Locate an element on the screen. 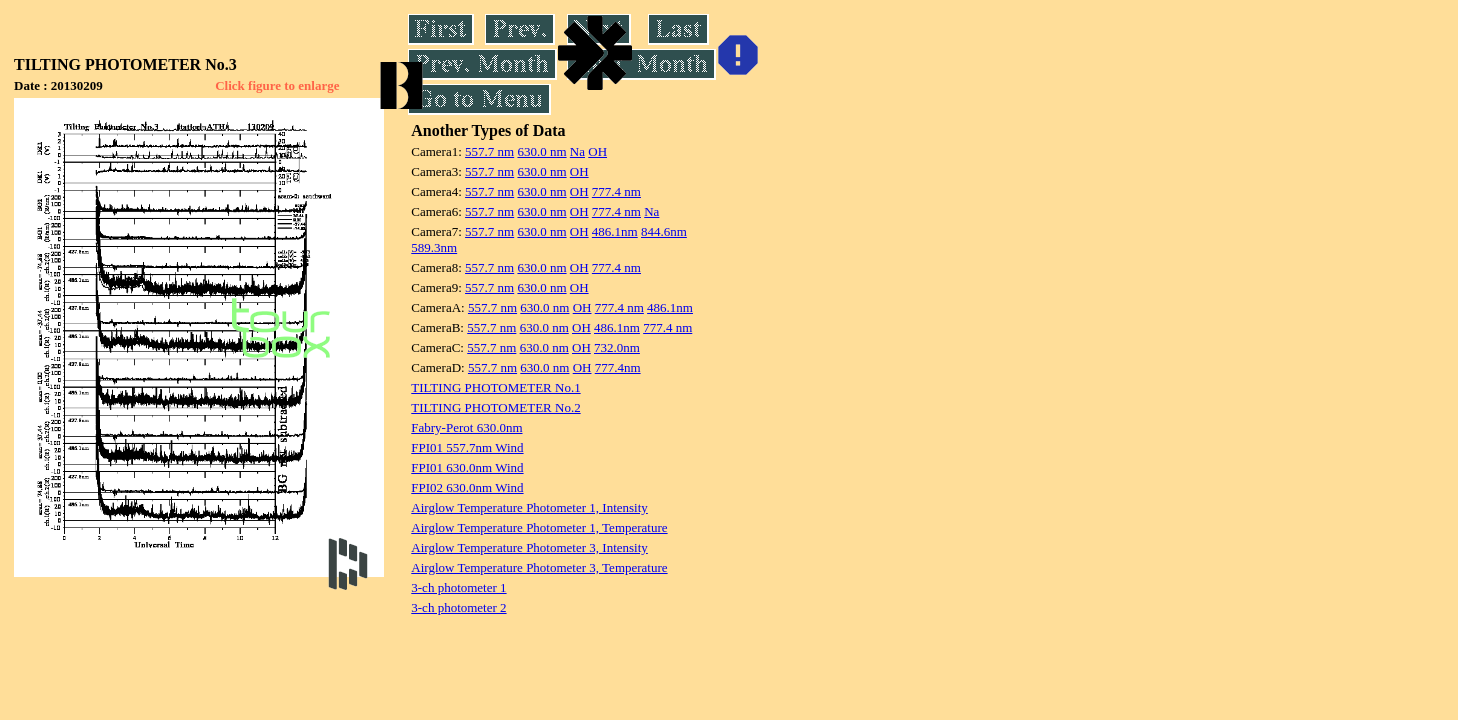  indicates spam or junk content is located at coordinates (738, 55).